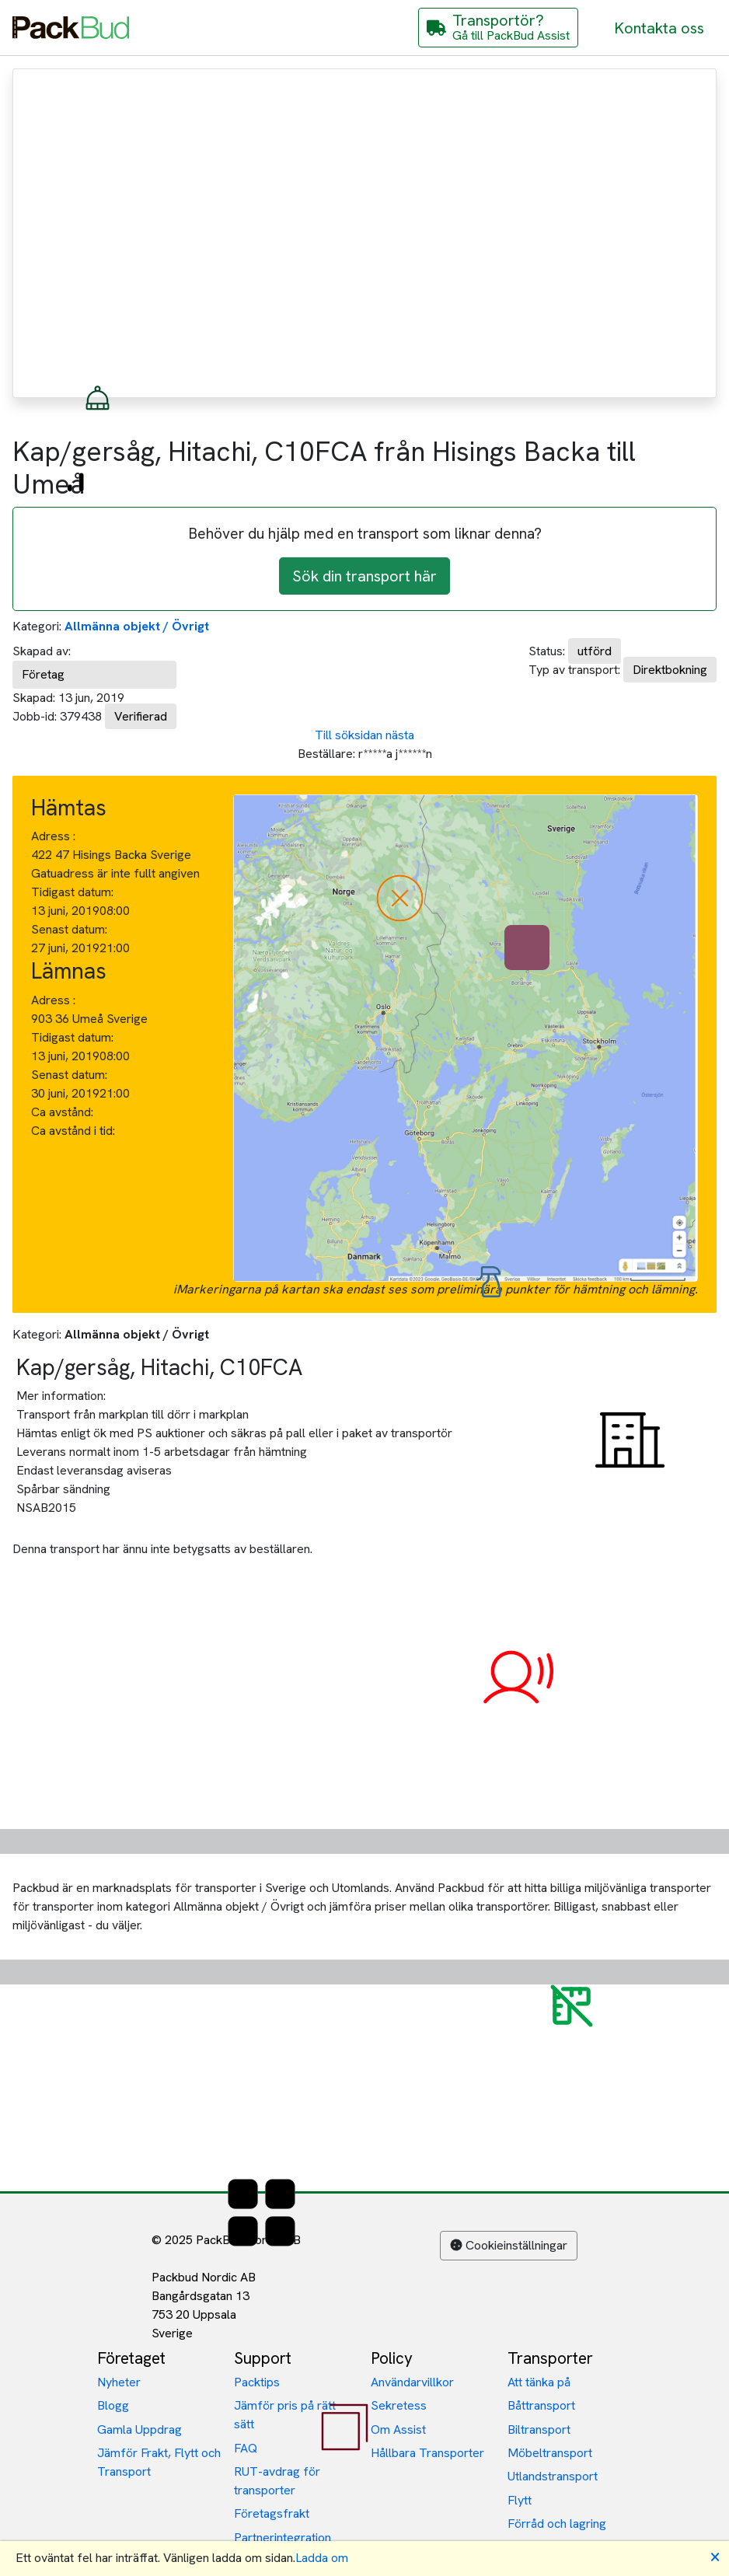  Describe the element at coordinates (97, 399) in the screenshot. I see `select winter or cold weather category` at that location.